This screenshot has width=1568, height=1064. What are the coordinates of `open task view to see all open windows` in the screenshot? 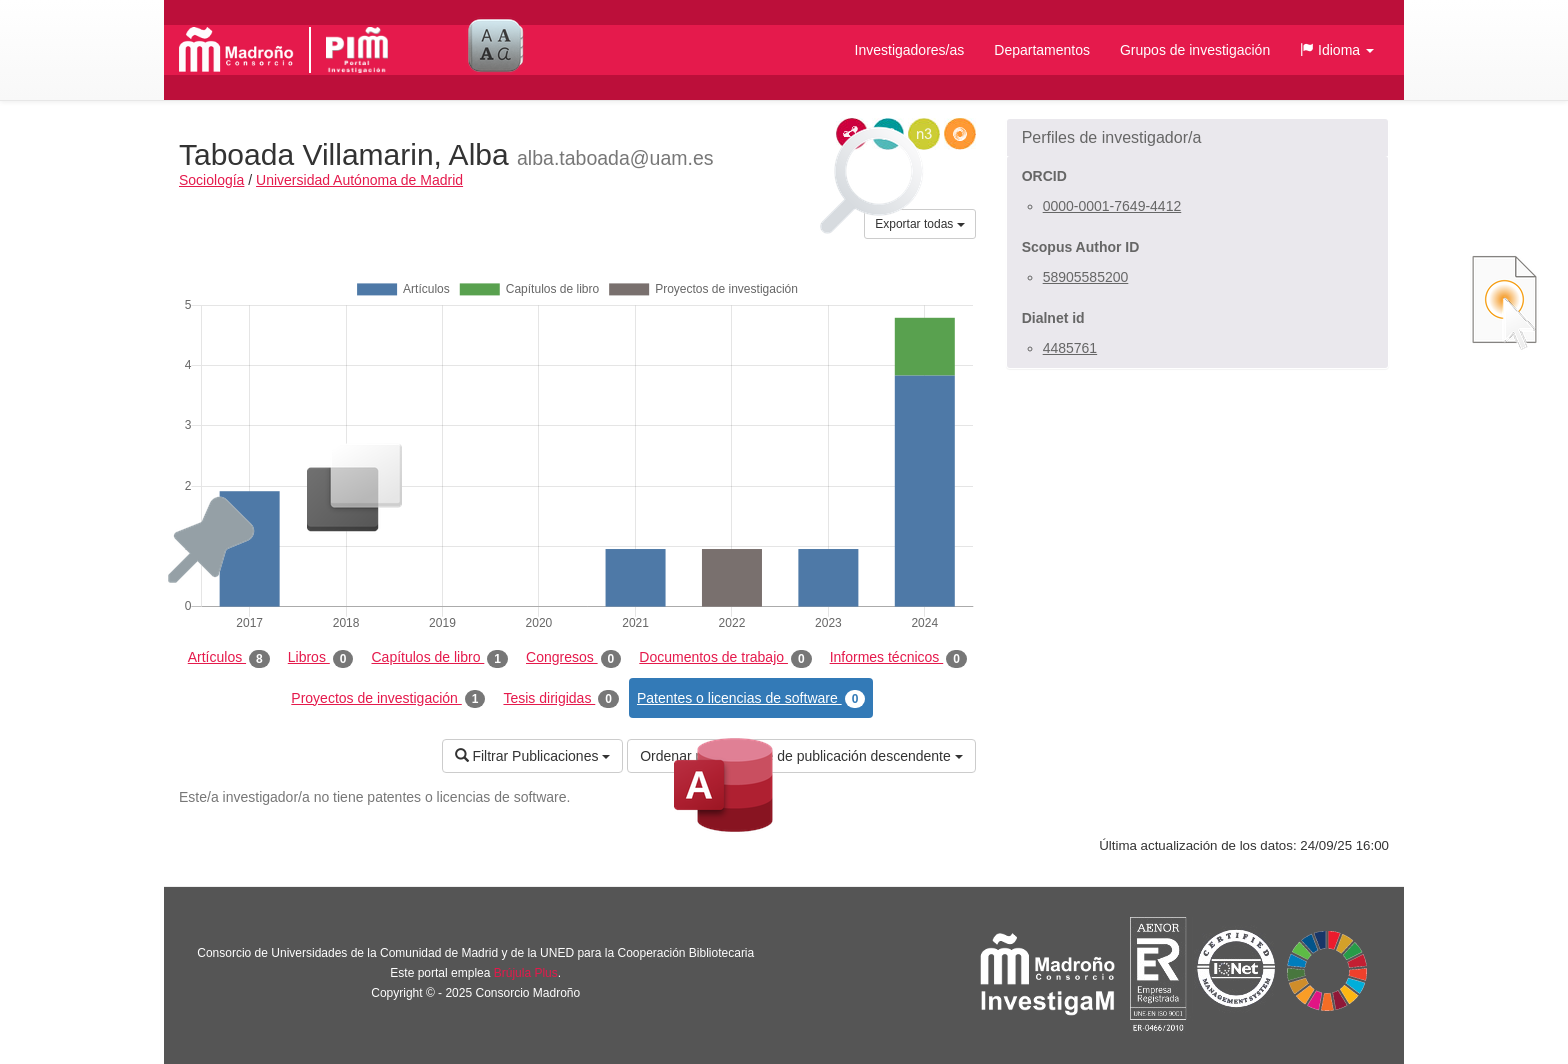 It's located at (354, 487).